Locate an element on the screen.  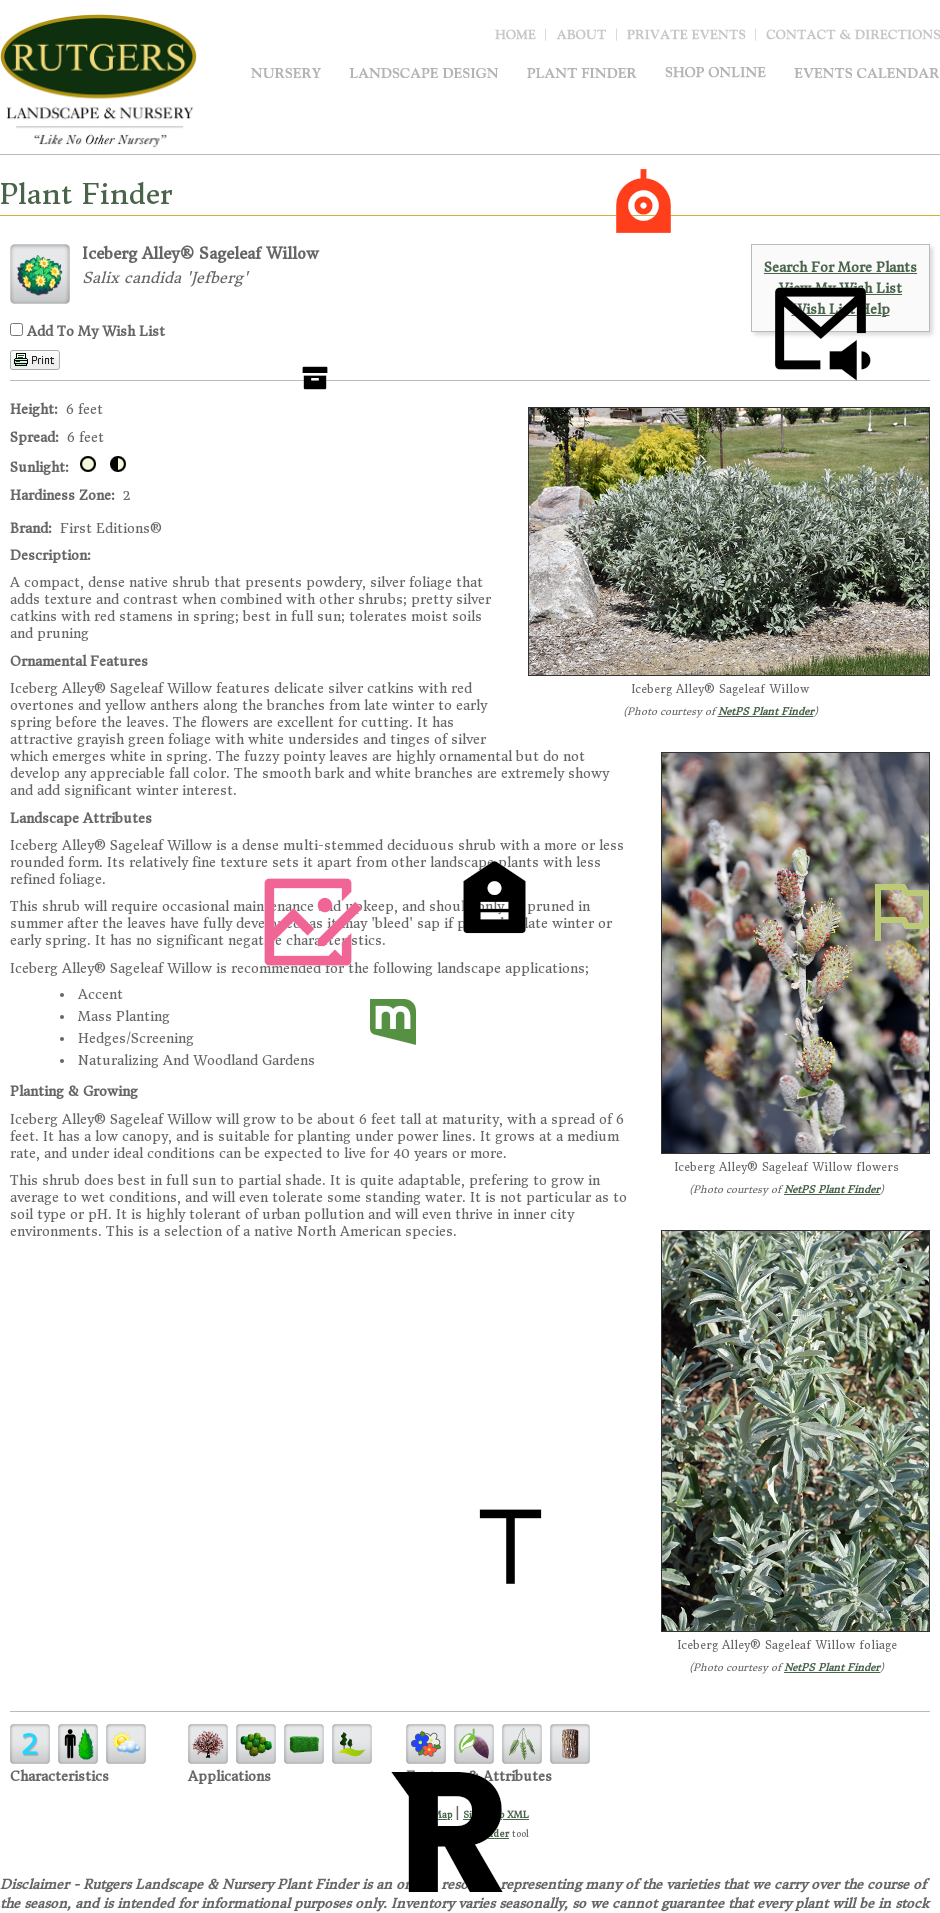
manage email notification sounds is located at coordinates (820, 328).